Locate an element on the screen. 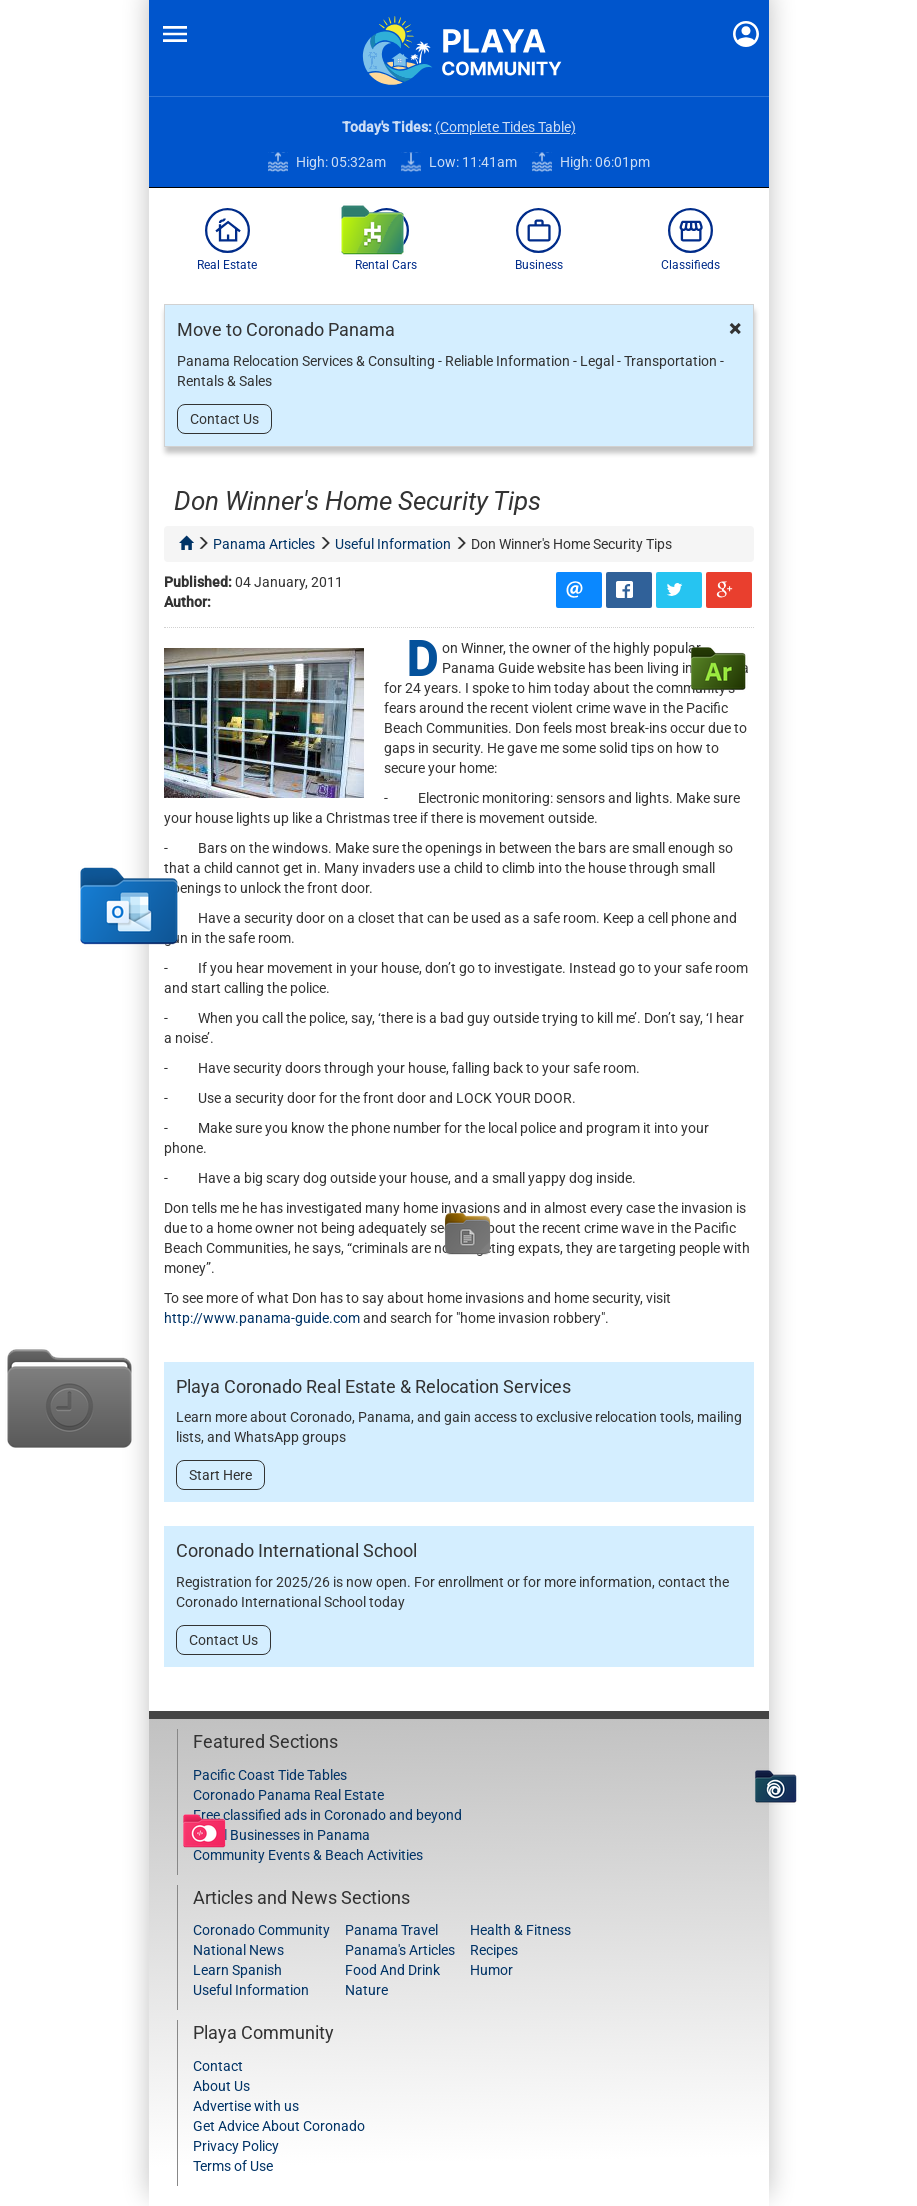  access temporary files folder is located at coordinates (69, 1398).